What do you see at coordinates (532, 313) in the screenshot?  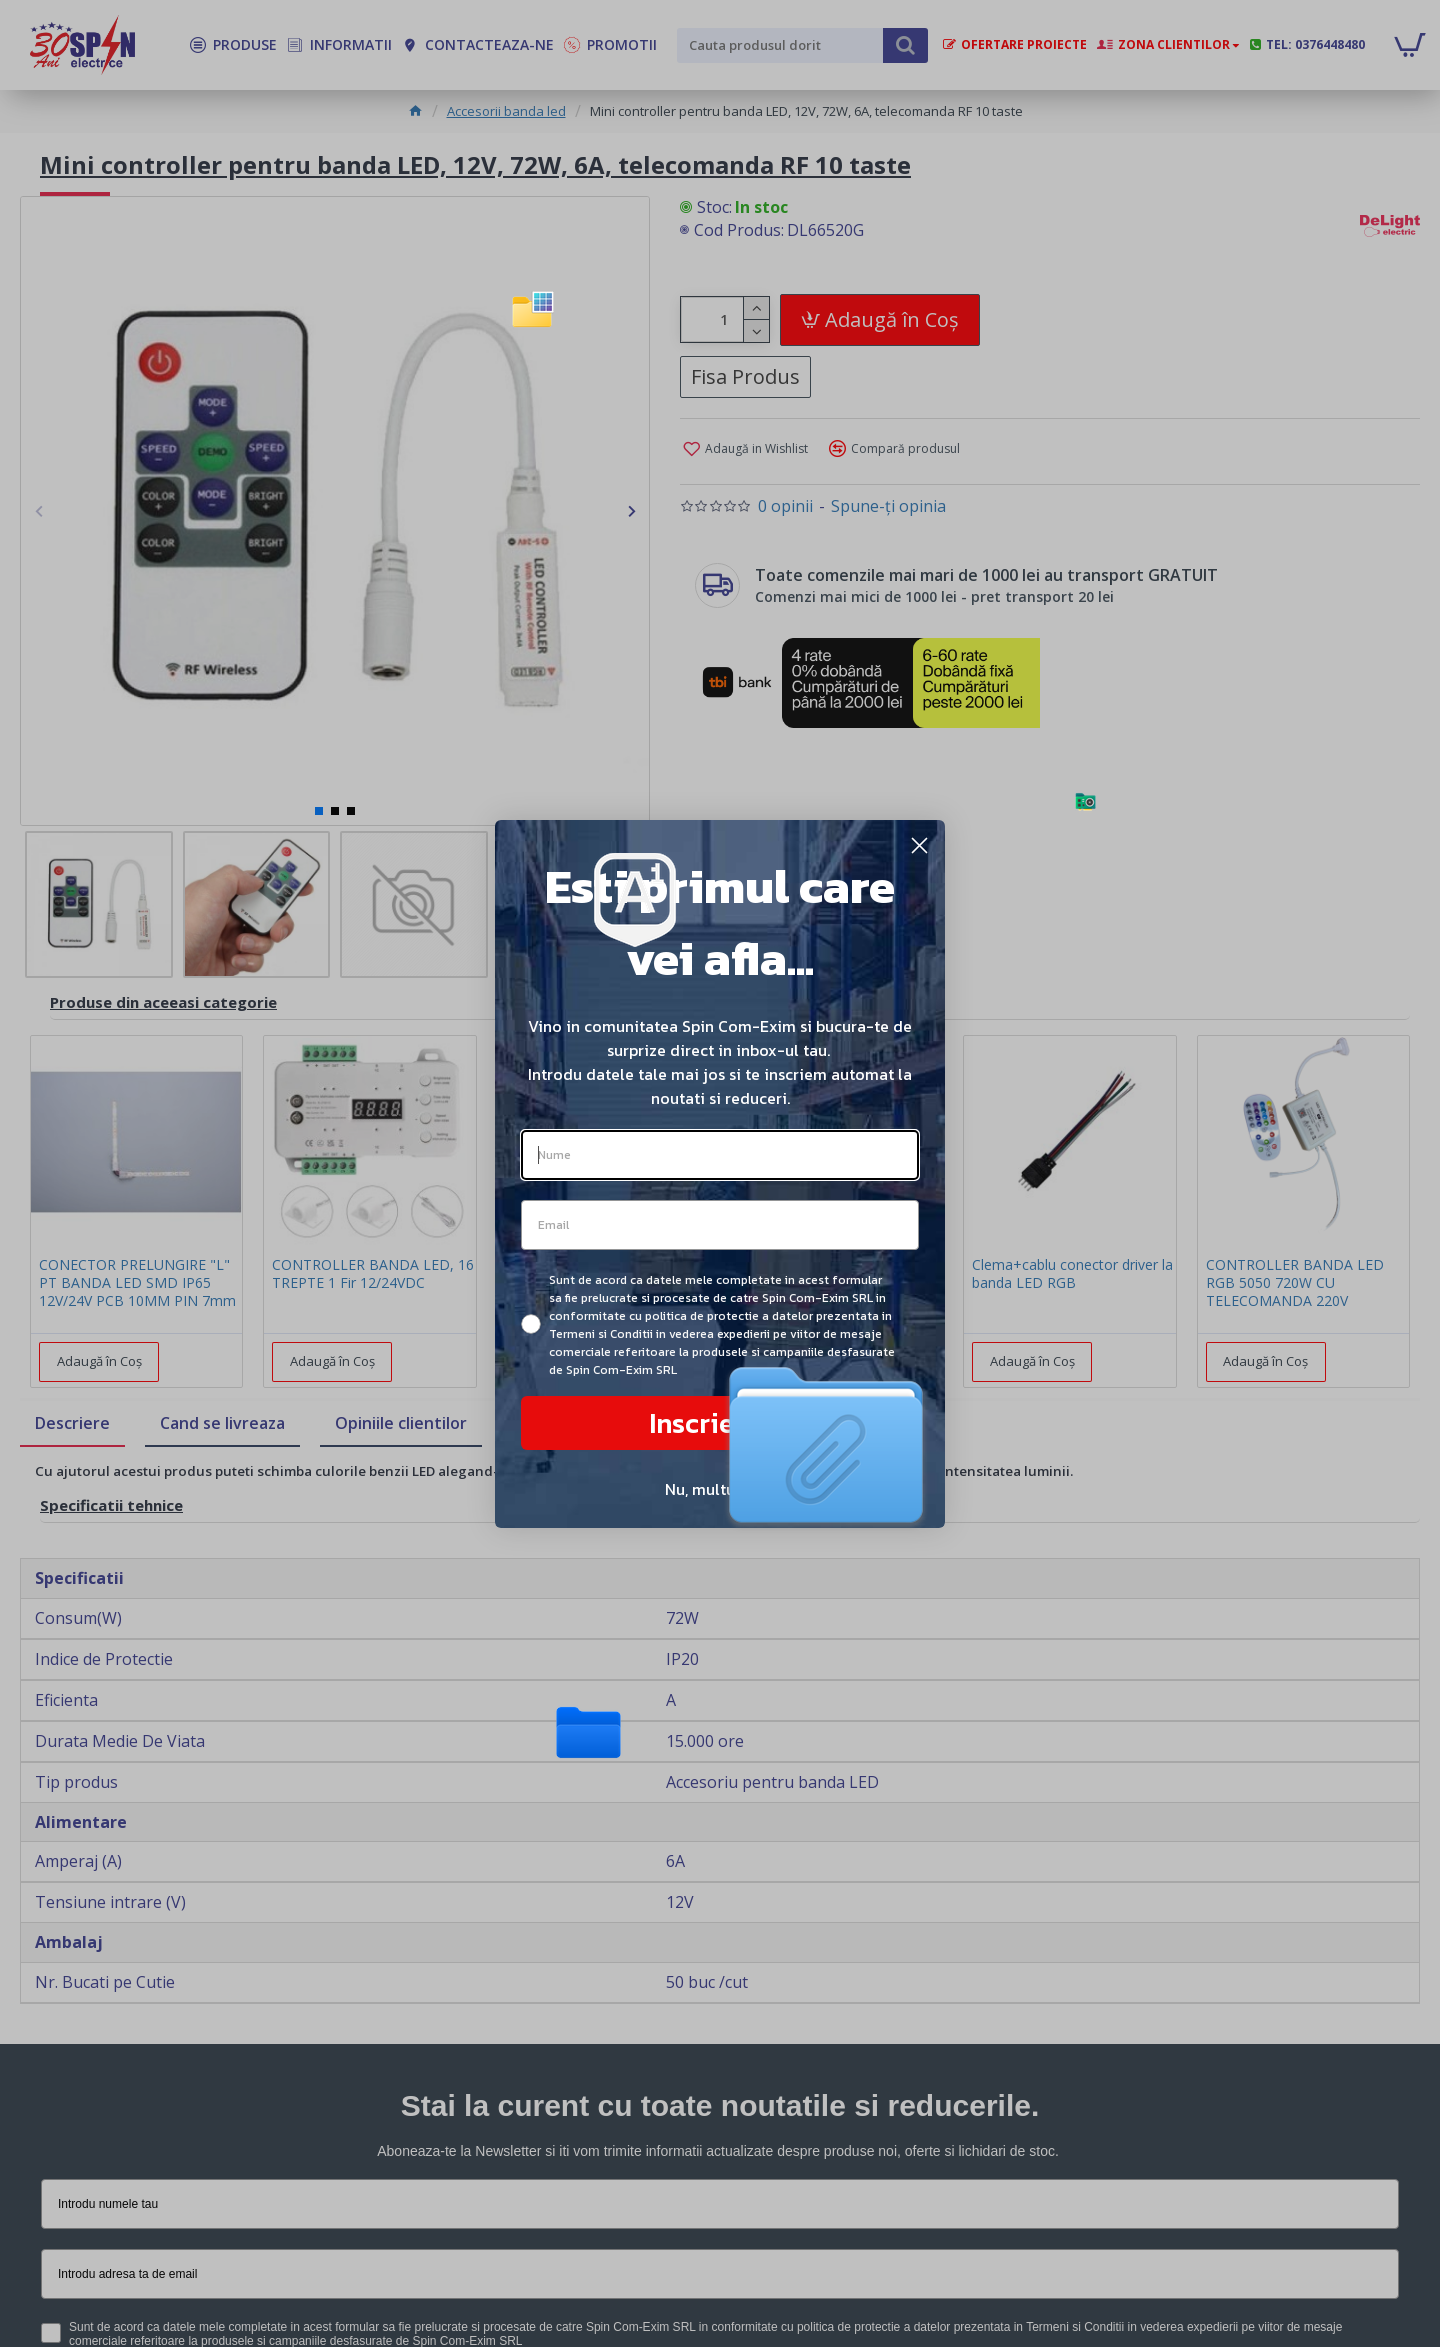 I see `access folder settings and preferences` at bounding box center [532, 313].